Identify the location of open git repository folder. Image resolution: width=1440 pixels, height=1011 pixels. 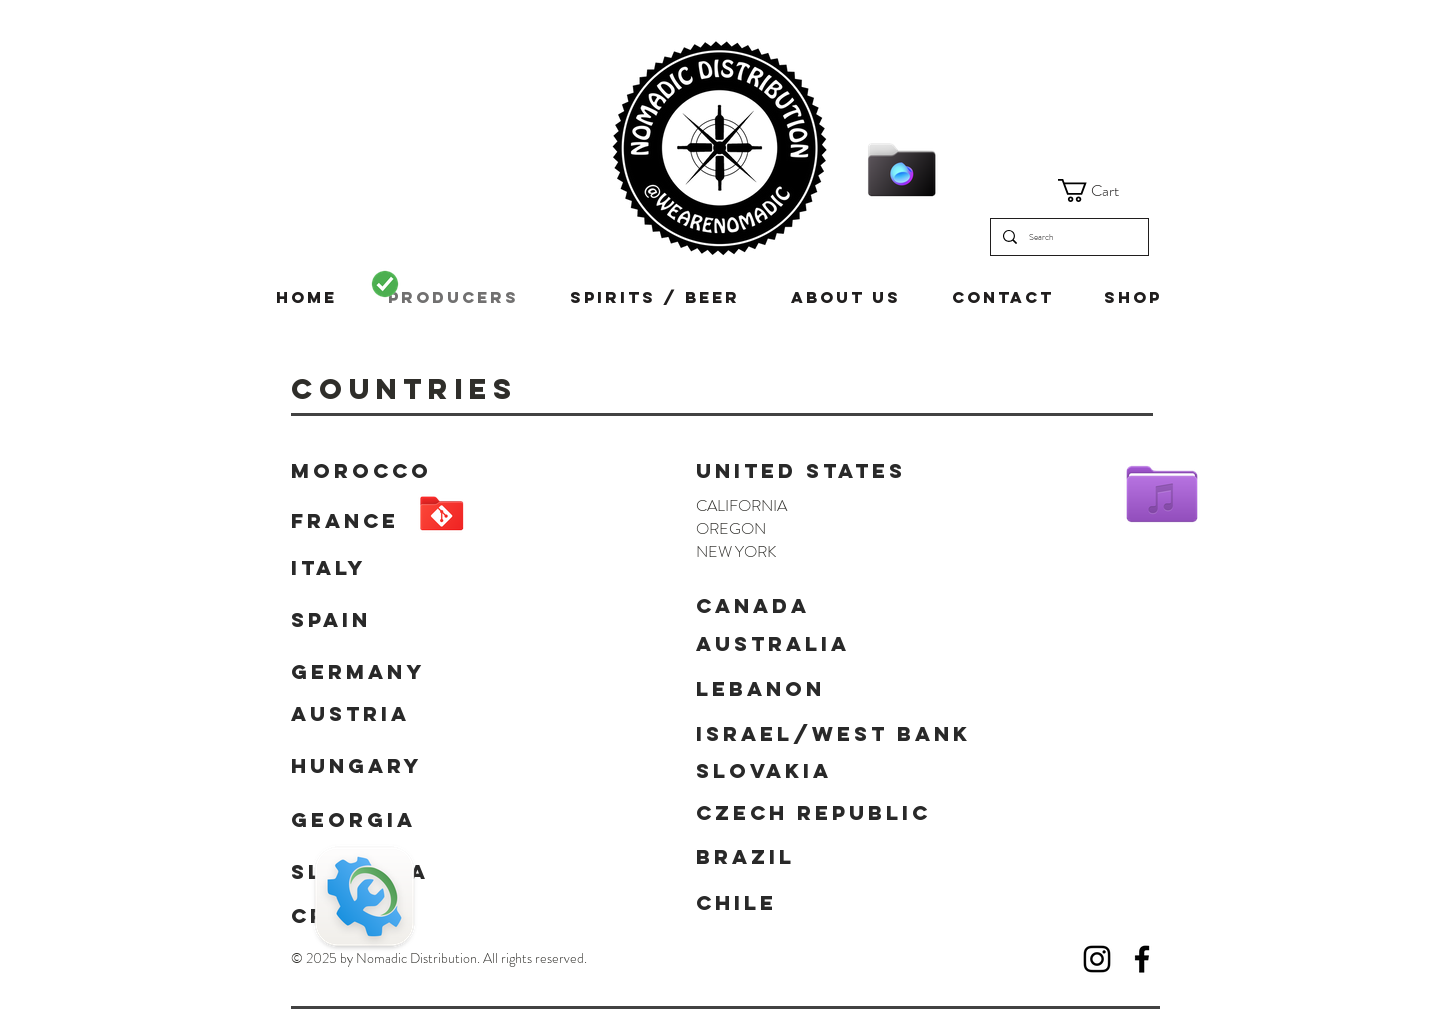
(441, 514).